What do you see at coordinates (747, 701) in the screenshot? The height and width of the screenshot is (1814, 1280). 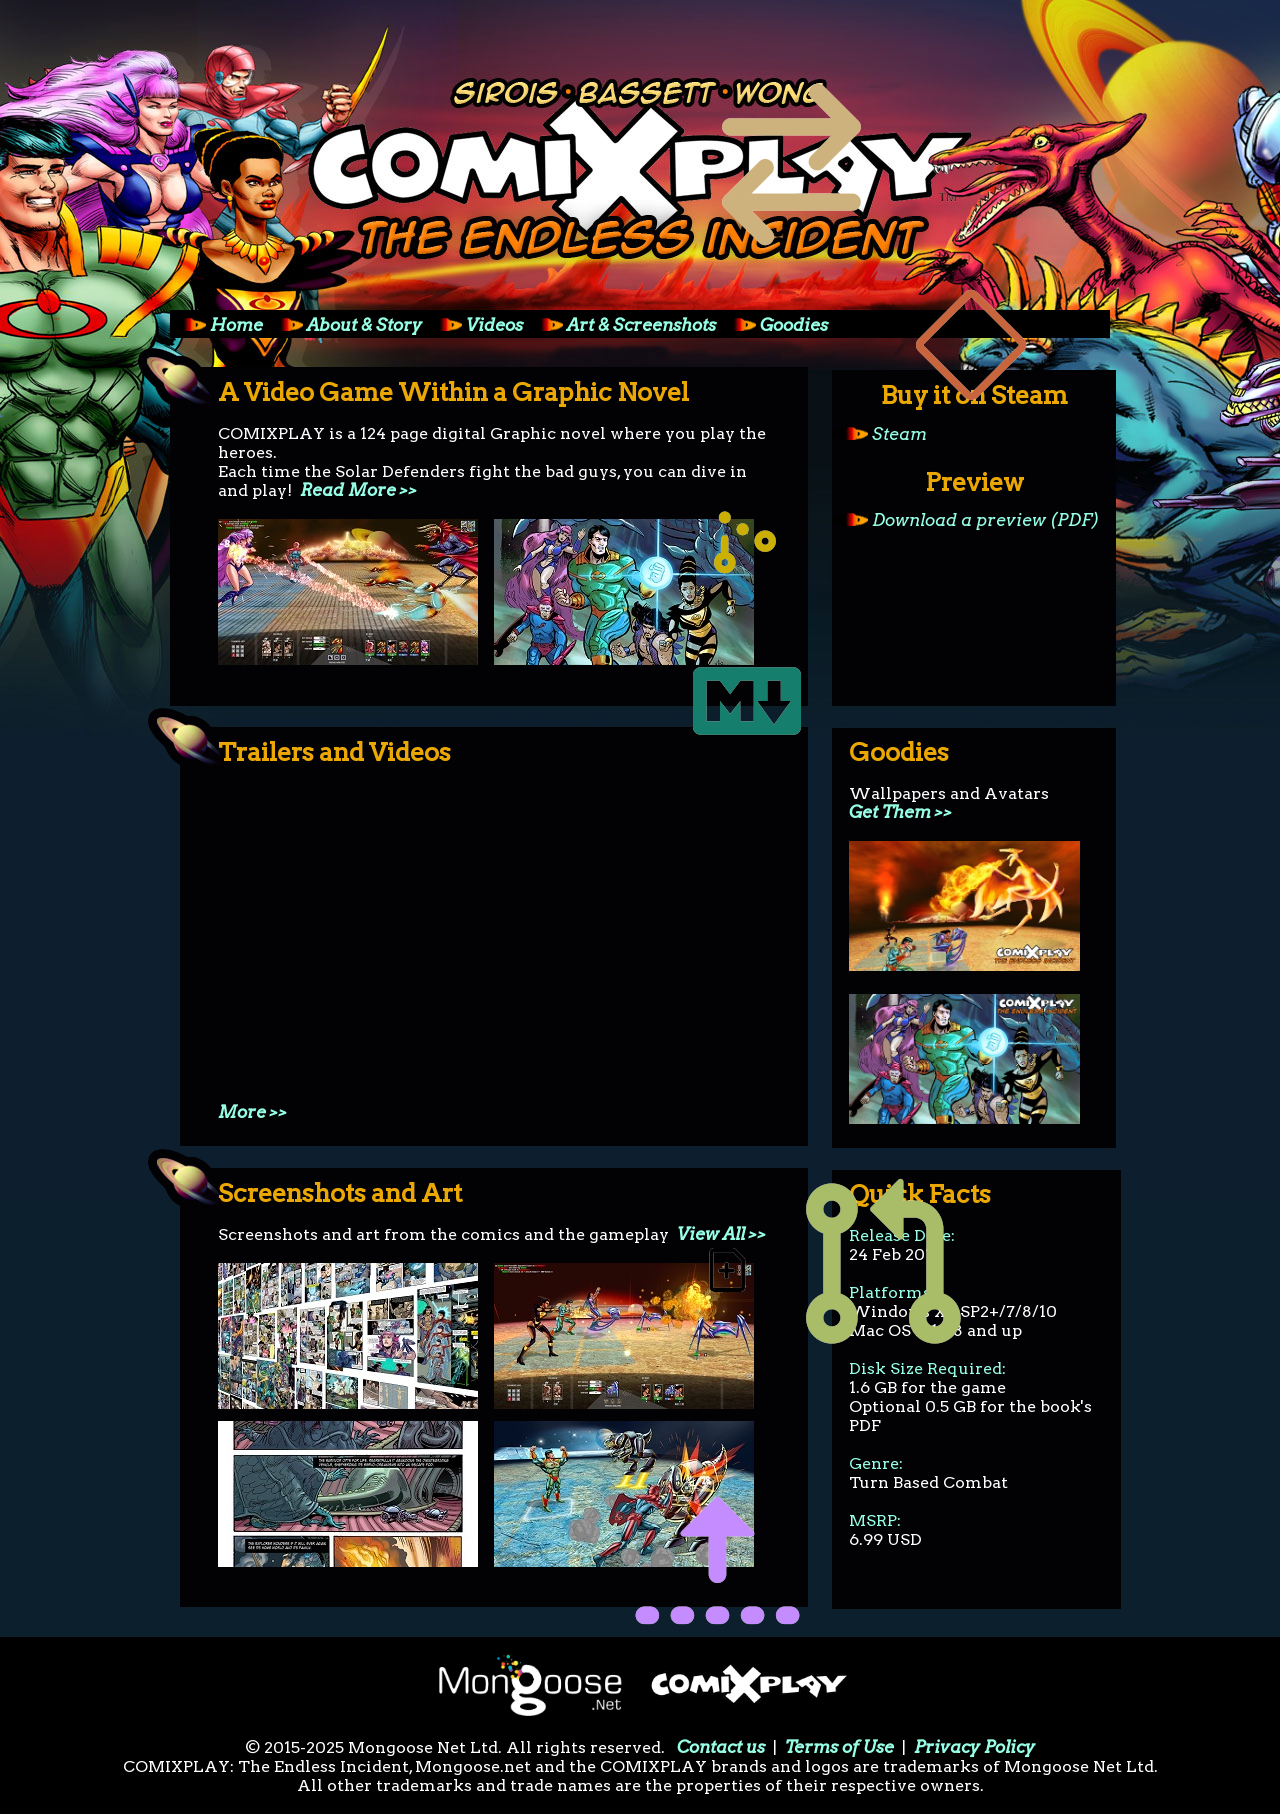 I see `format text using markdown` at bounding box center [747, 701].